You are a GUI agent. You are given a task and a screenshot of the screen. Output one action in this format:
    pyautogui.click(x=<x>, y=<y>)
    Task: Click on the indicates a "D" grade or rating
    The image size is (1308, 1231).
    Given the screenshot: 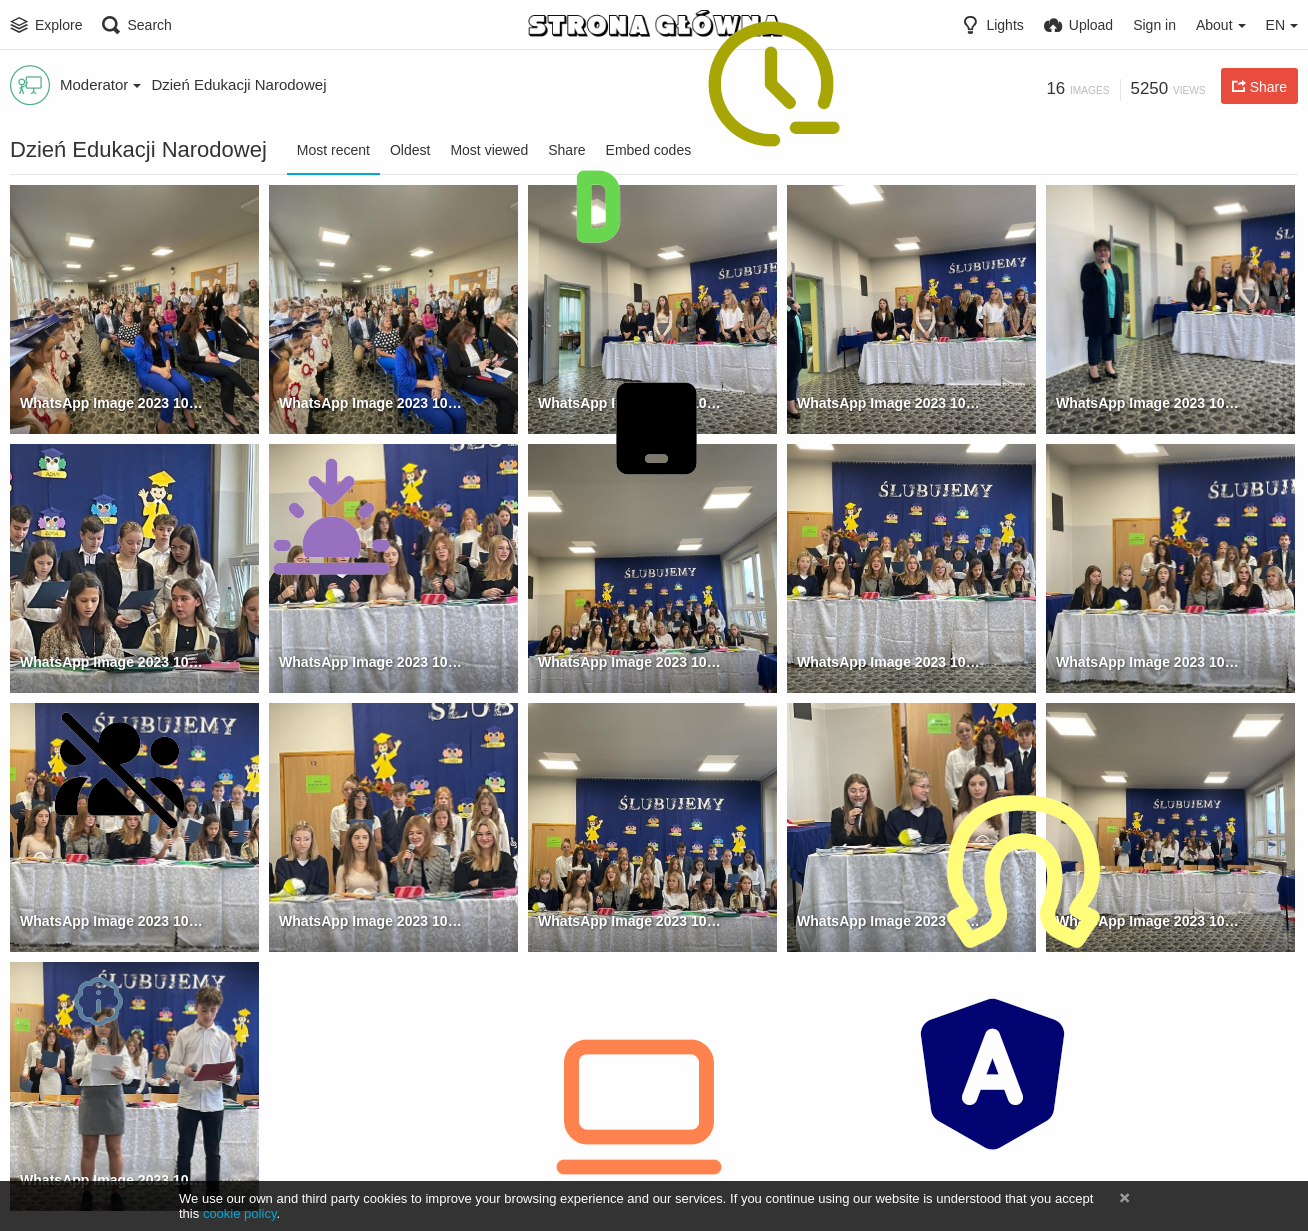 What is the action you would take?
    pyautogui.click(x=598, y=206)
    